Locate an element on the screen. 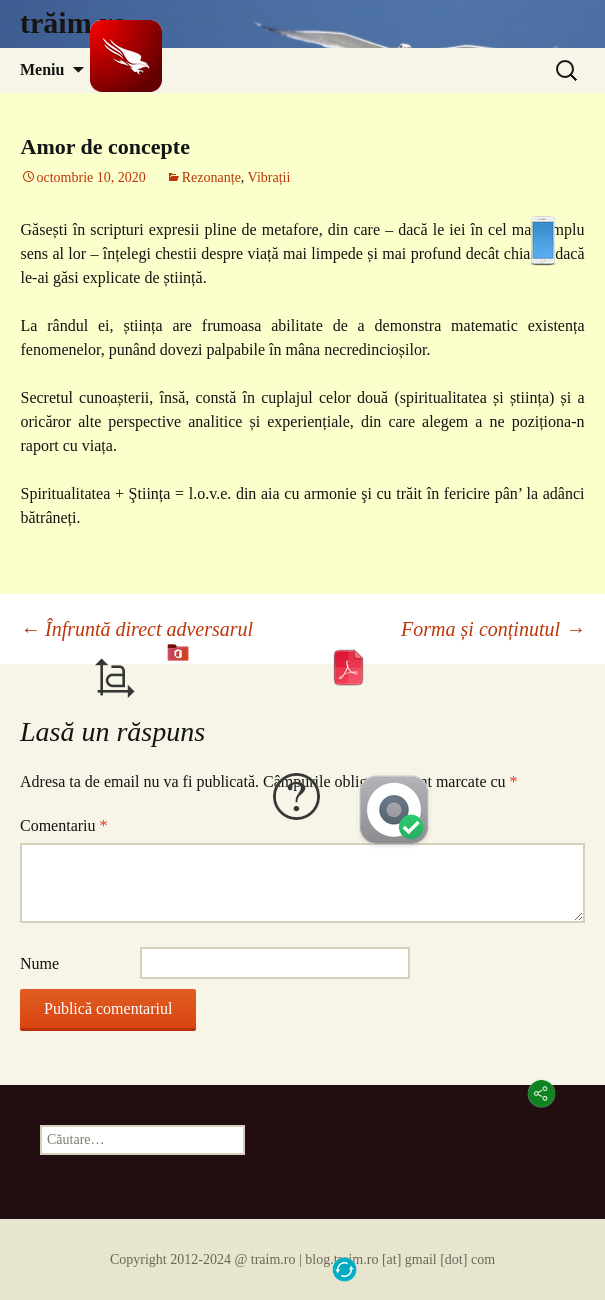  open a pdf document is located at coordinates (348, 667).